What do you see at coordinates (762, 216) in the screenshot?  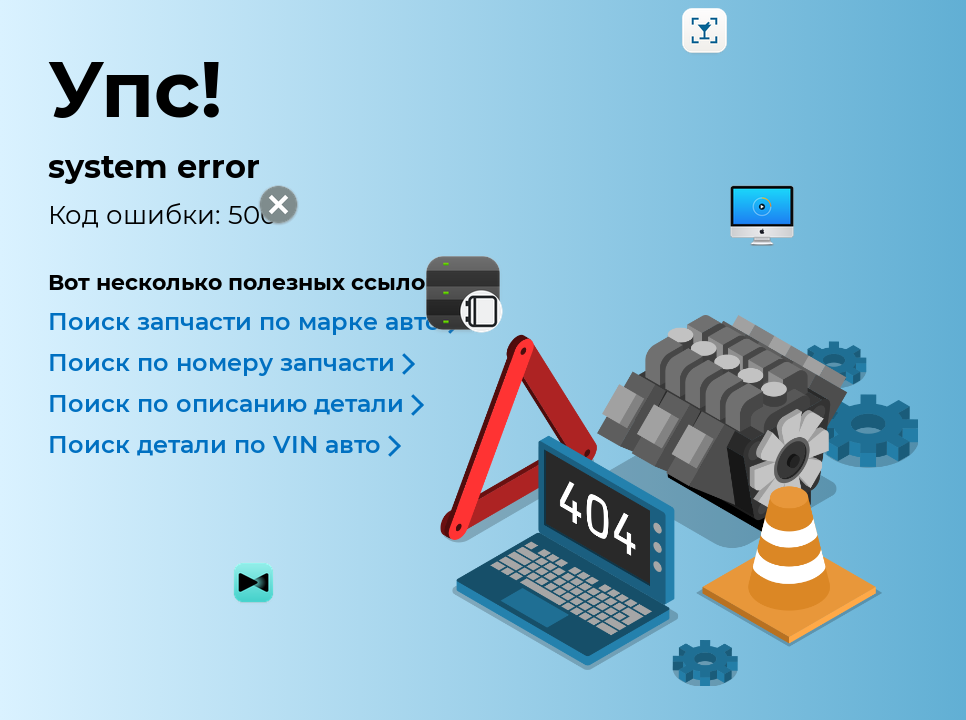 I see `play video content on your television or monitor` at bounding box center [762, 216].